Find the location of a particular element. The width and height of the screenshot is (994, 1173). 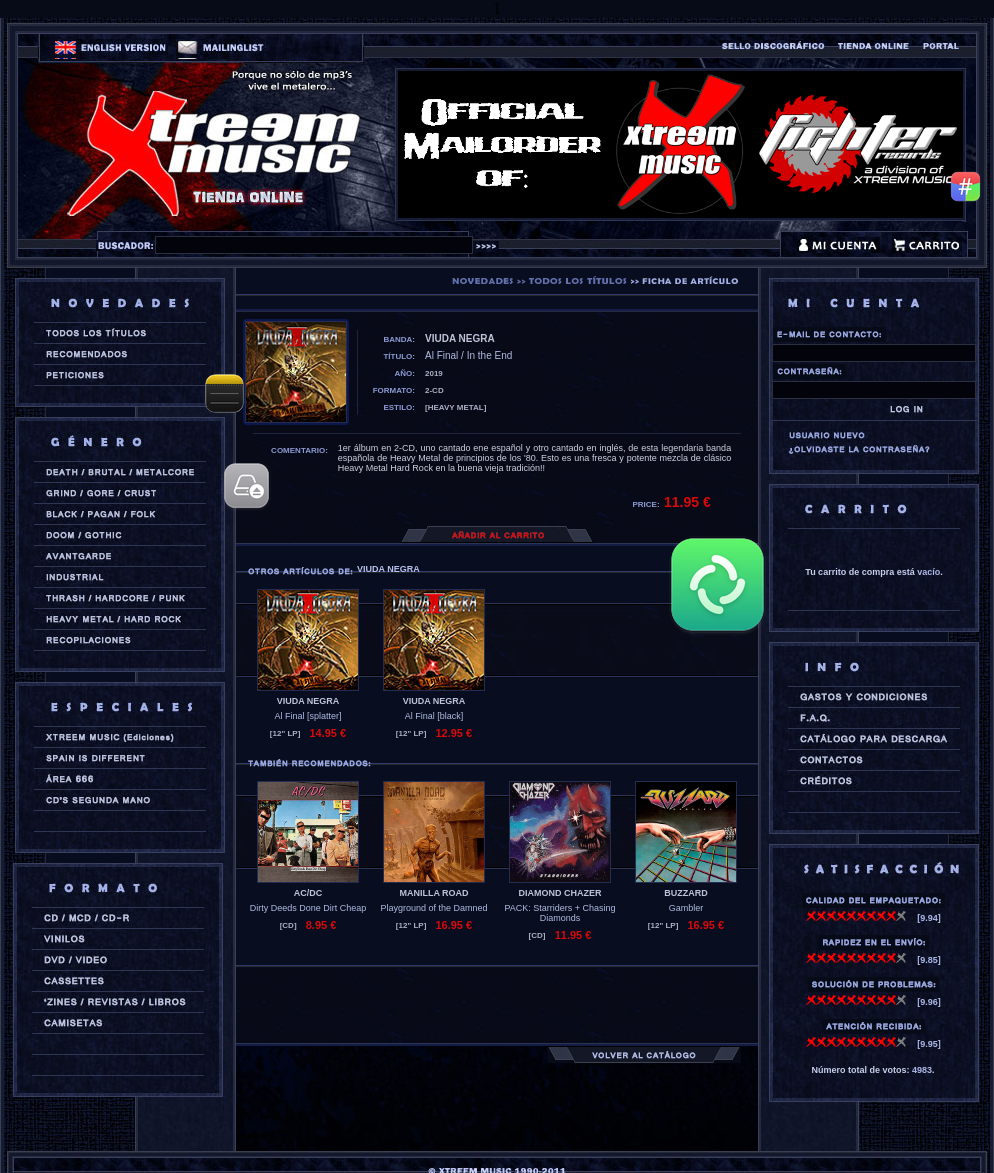

open gtkhash checksum verification tool is located at coordinates (965, 186).